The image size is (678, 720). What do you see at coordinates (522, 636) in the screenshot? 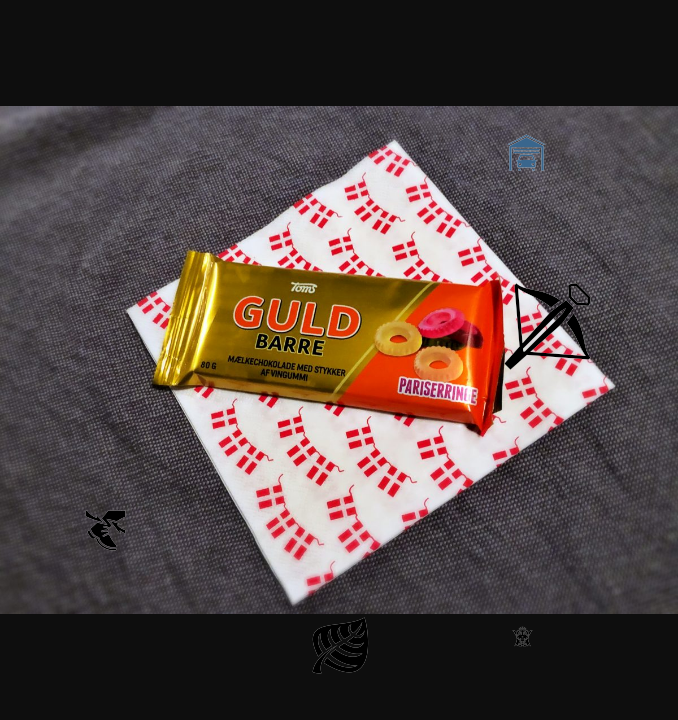
I see `select female elf character` at bounding box center [522, 636].